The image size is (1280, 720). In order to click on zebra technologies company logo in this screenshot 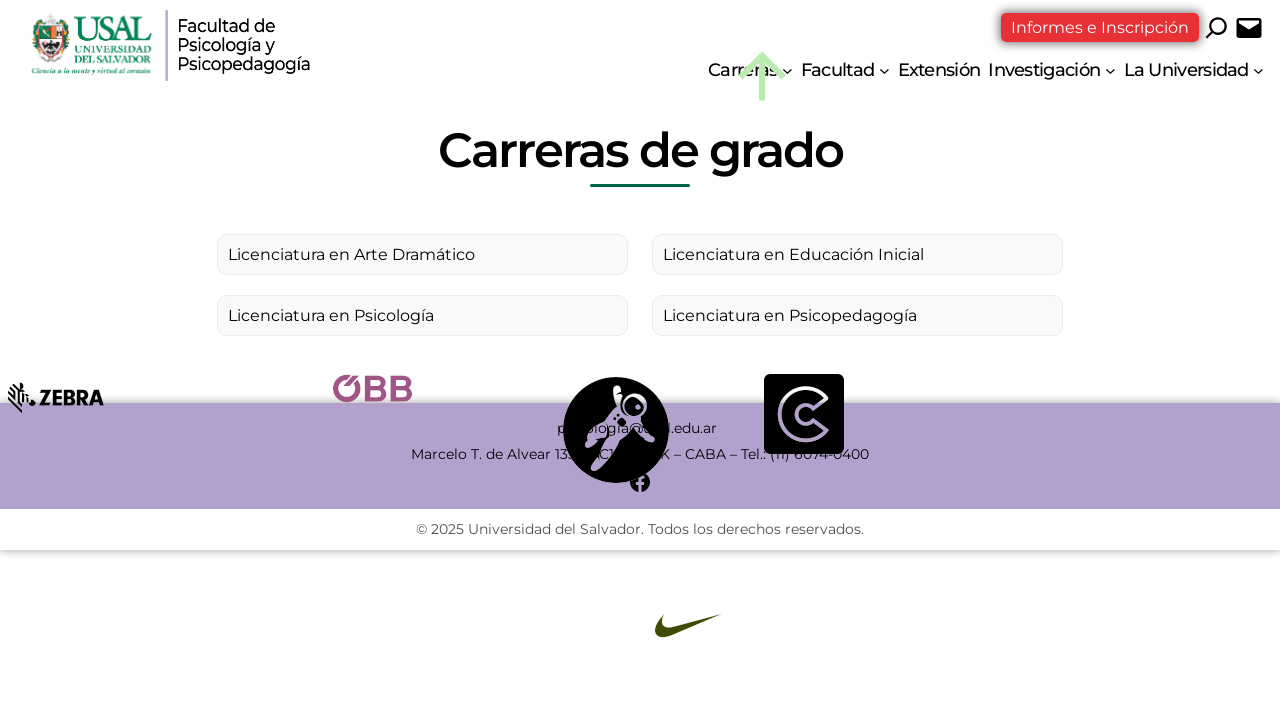, I will do `click(56, 398)`.